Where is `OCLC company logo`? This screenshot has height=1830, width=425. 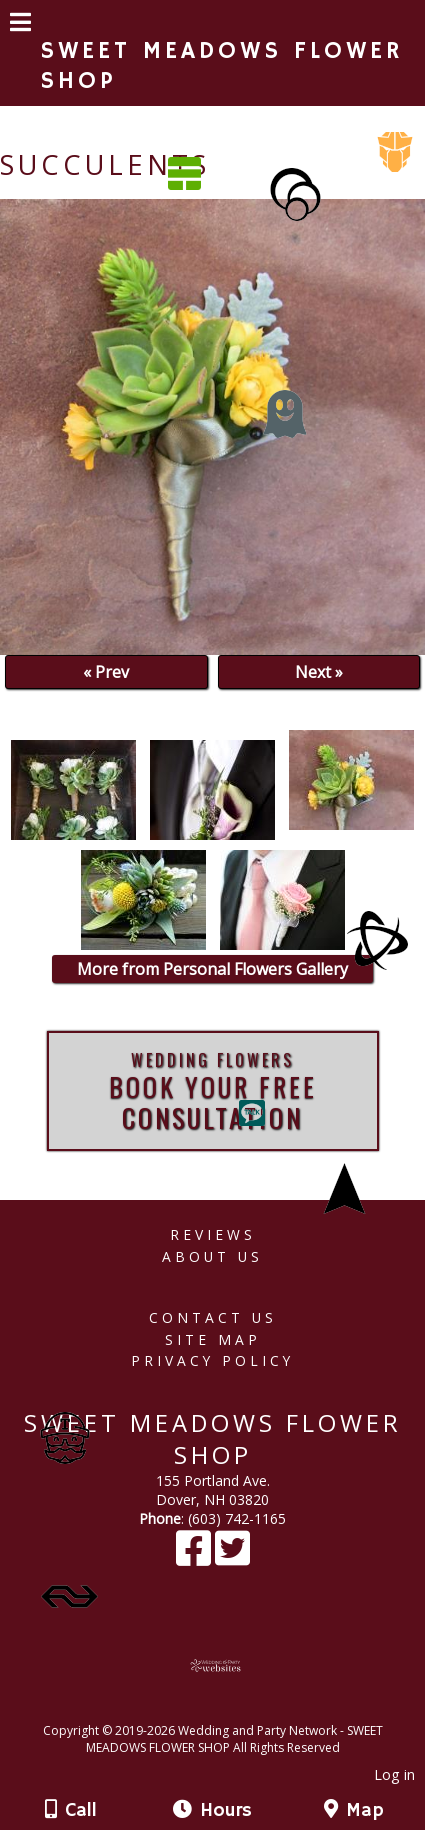 OCLC company logo is located at coordinates (295, 194).